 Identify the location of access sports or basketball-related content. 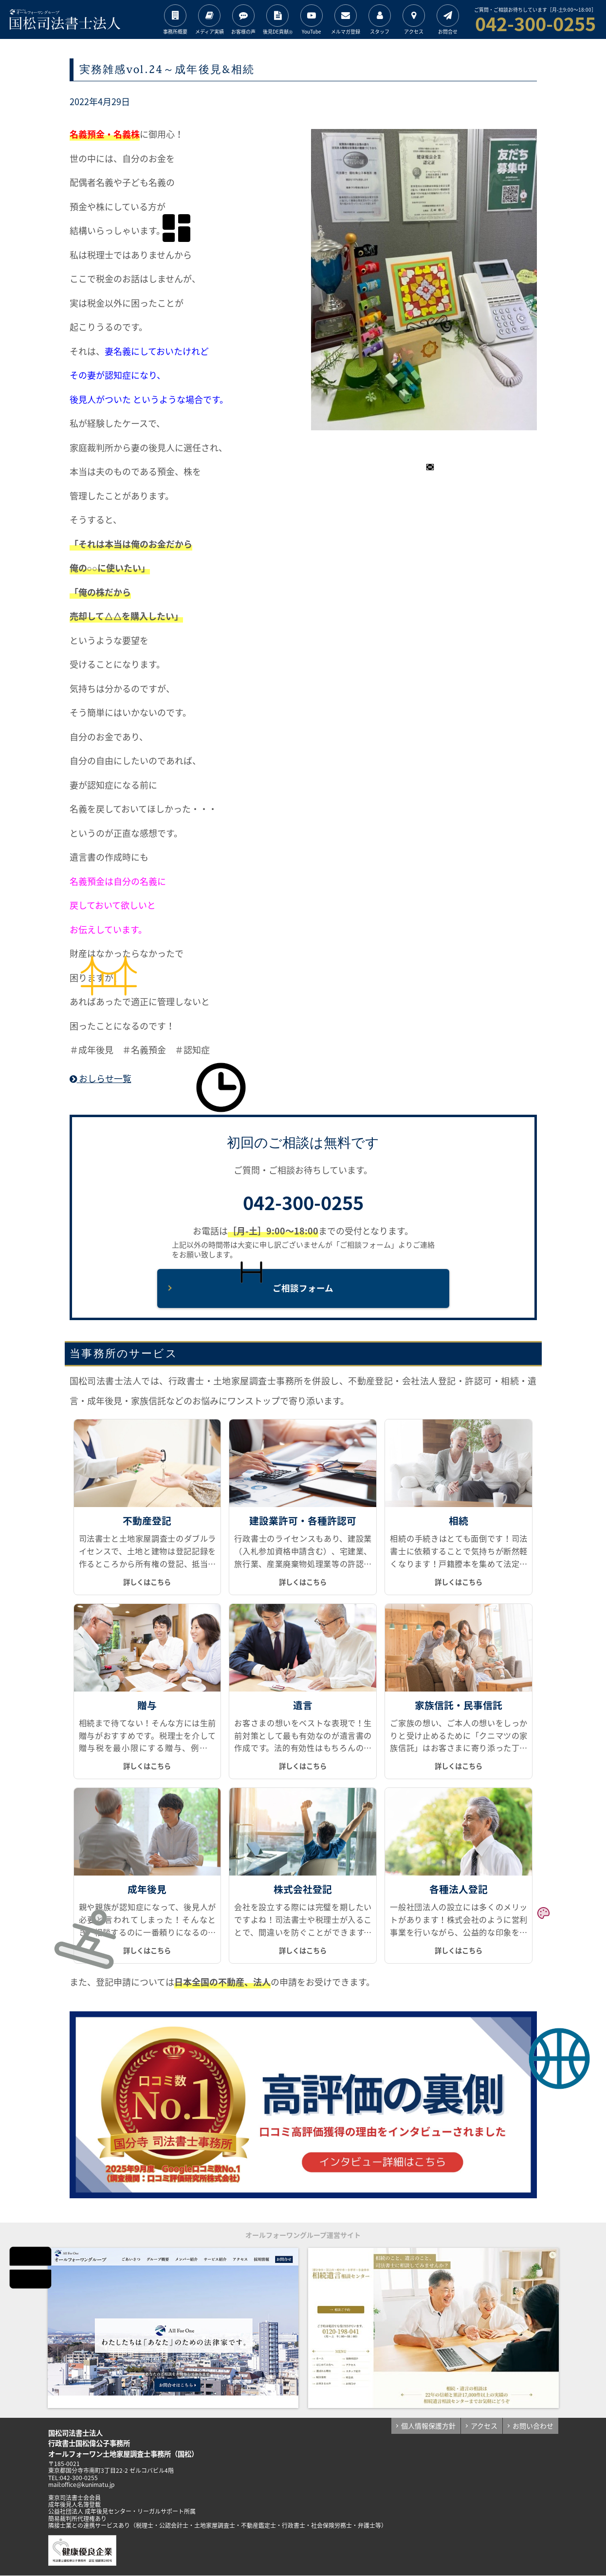
(559, 2059).